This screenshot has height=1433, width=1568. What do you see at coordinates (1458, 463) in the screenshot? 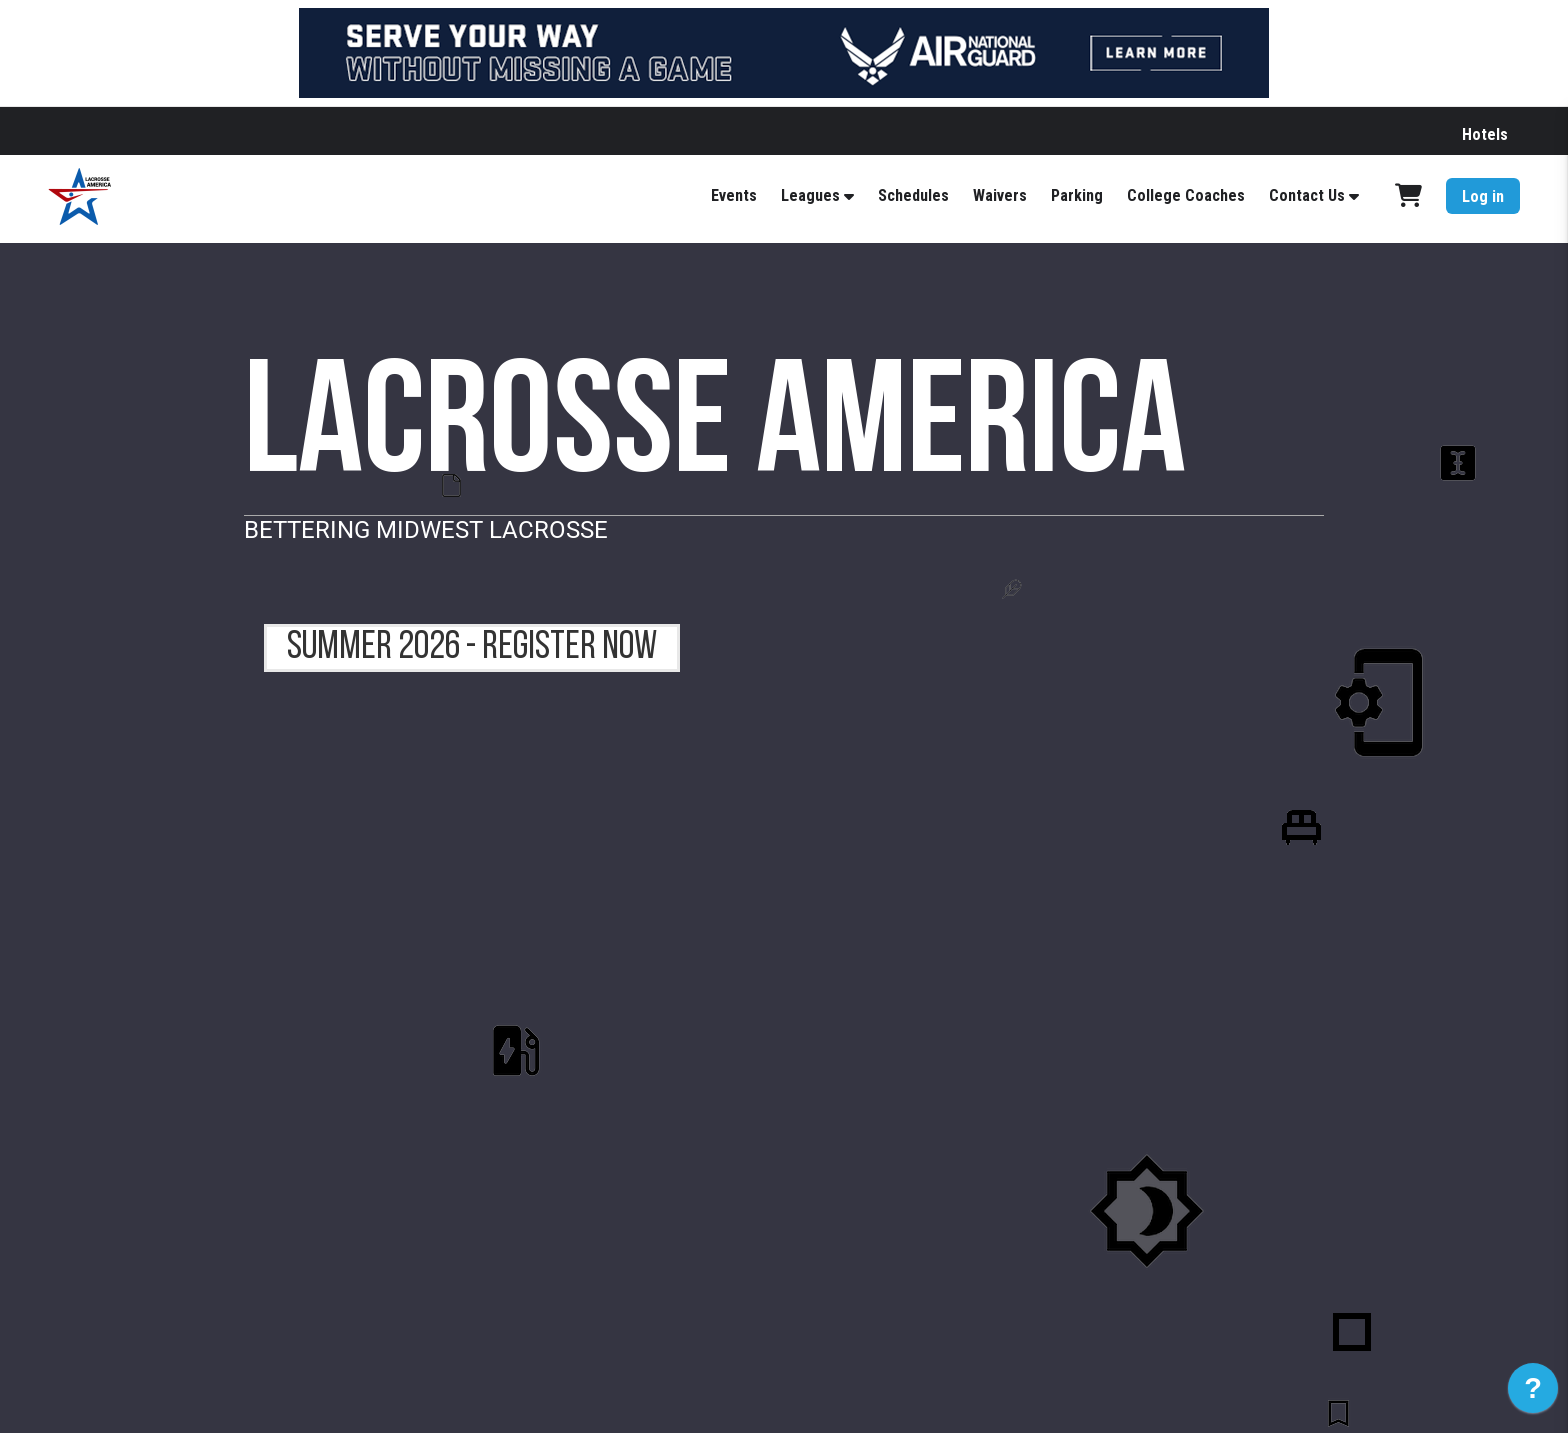
I see `text input field cursor indicator` at bounding box center [1458, 463].